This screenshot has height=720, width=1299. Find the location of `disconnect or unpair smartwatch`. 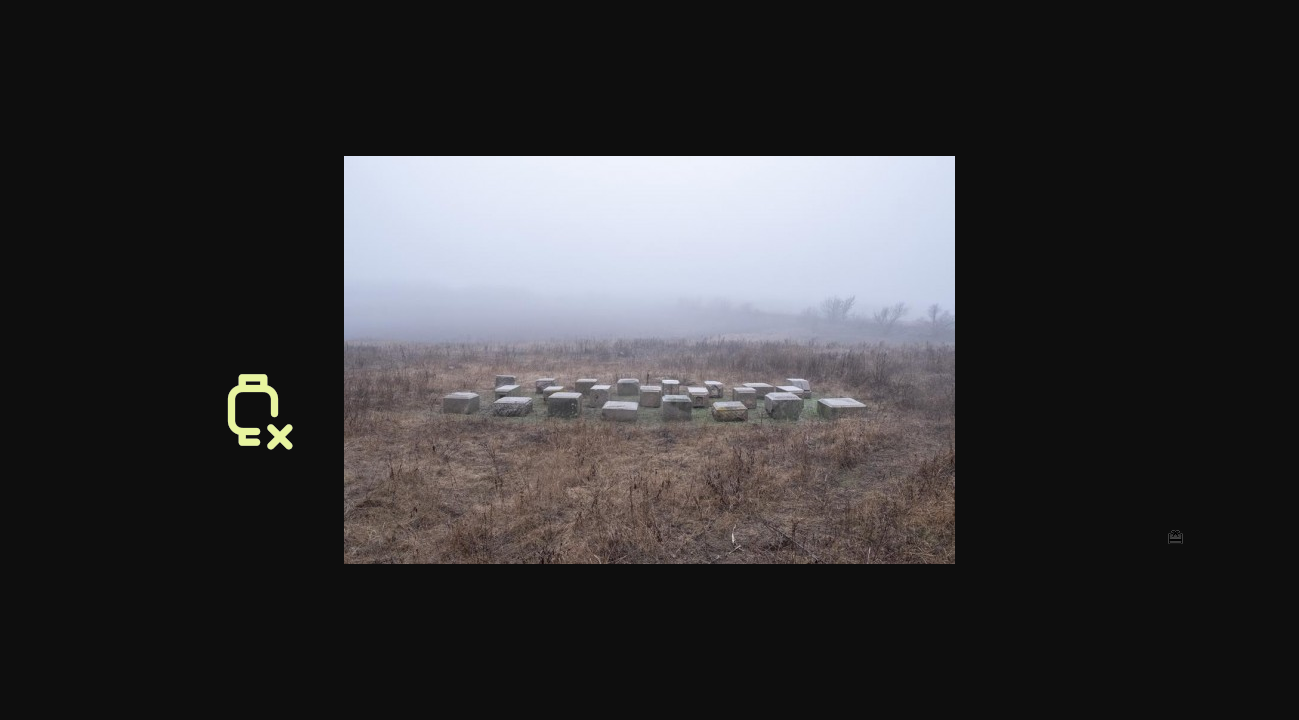

disconnect or unpair smartwatch is located at coordinates (253, 410).